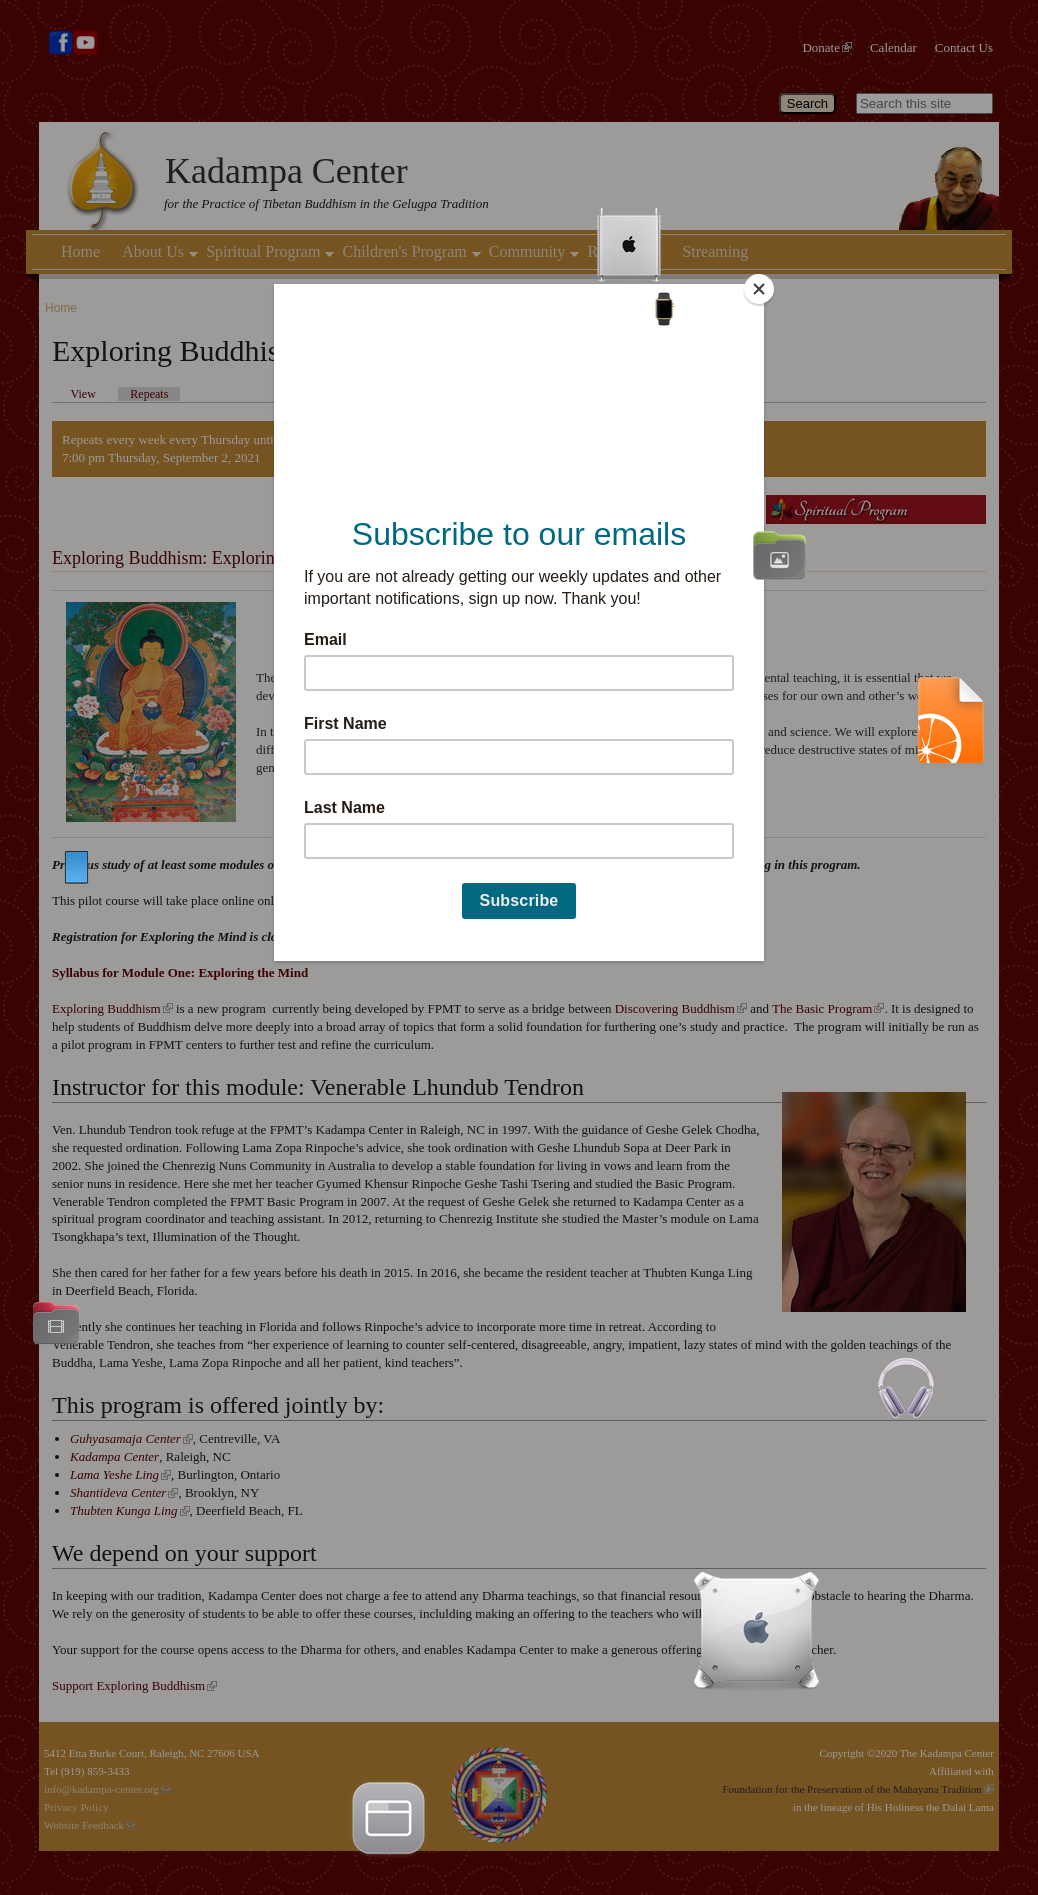  I want to click on customize window decoration and title bar appearance, so click(388, 1819).